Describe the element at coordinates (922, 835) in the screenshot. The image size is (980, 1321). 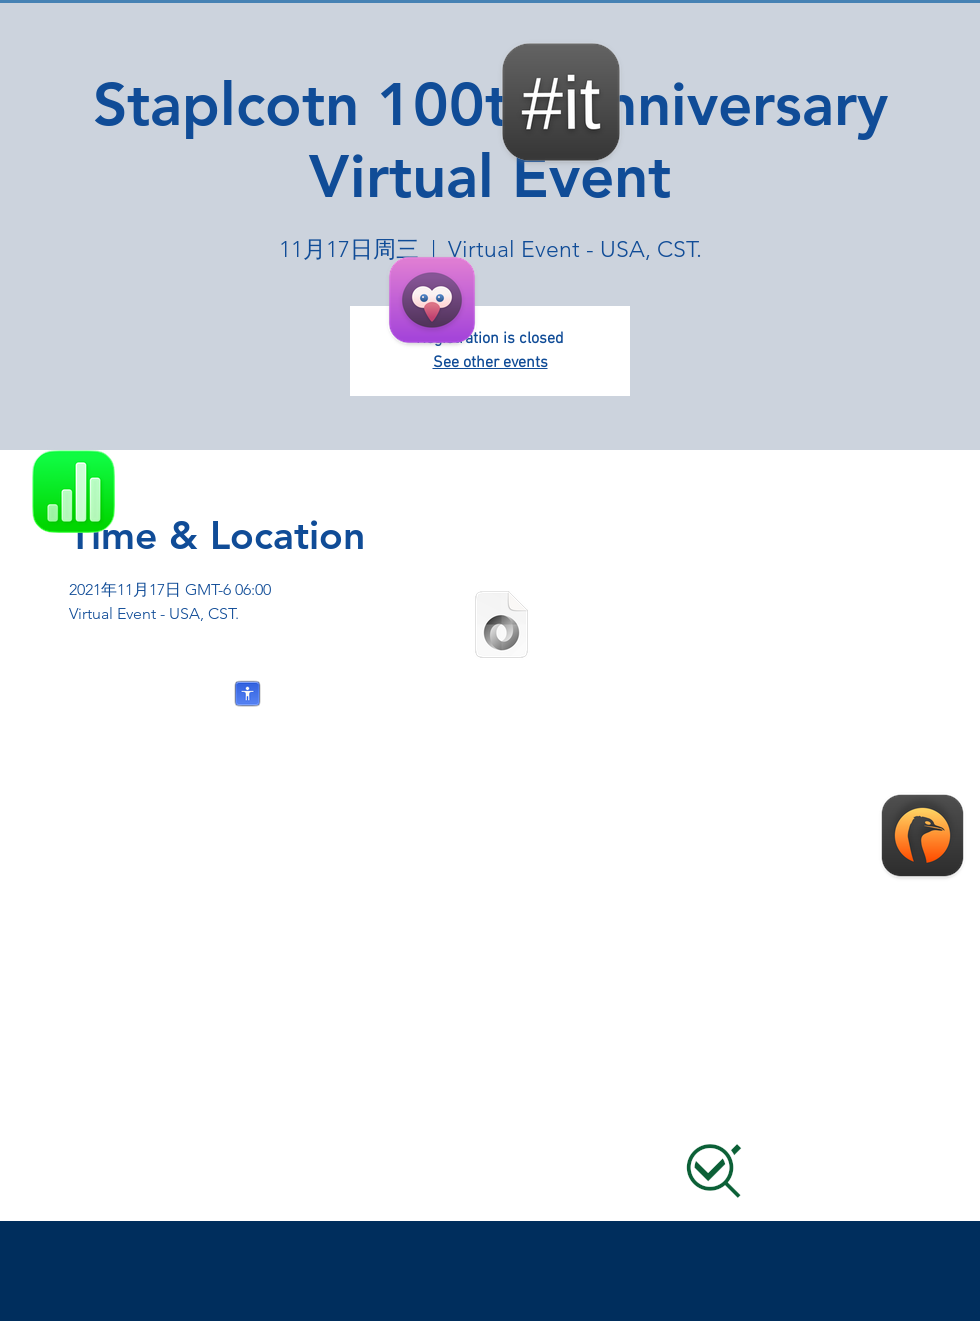
I see `launch qemu virtual machine emulator` at that location.